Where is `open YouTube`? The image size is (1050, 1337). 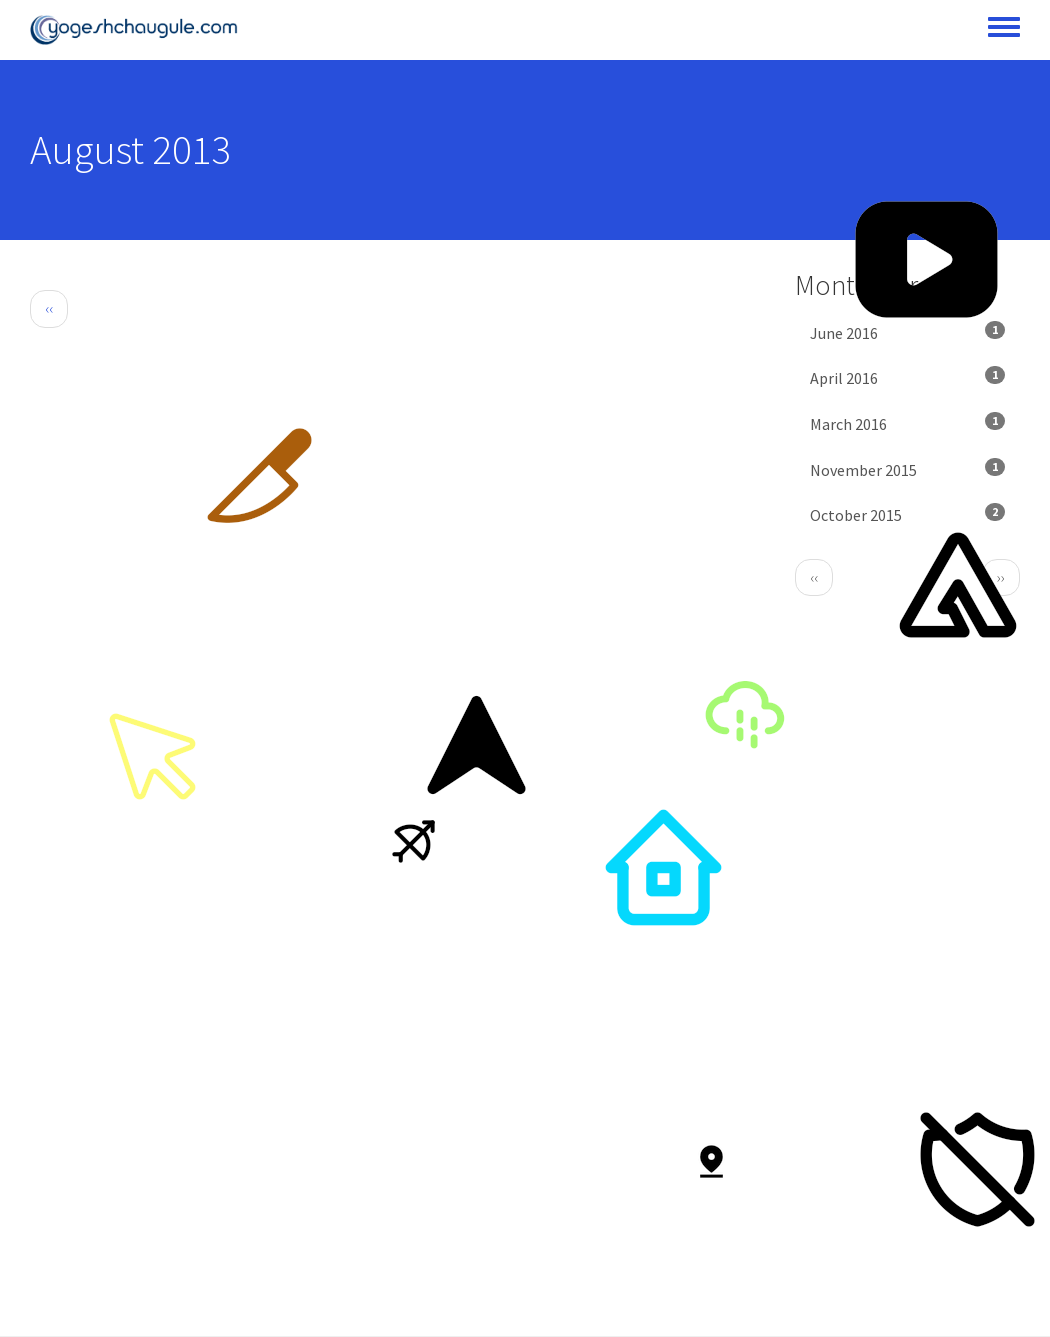
open YouTube is located at coordinates (926, 259).